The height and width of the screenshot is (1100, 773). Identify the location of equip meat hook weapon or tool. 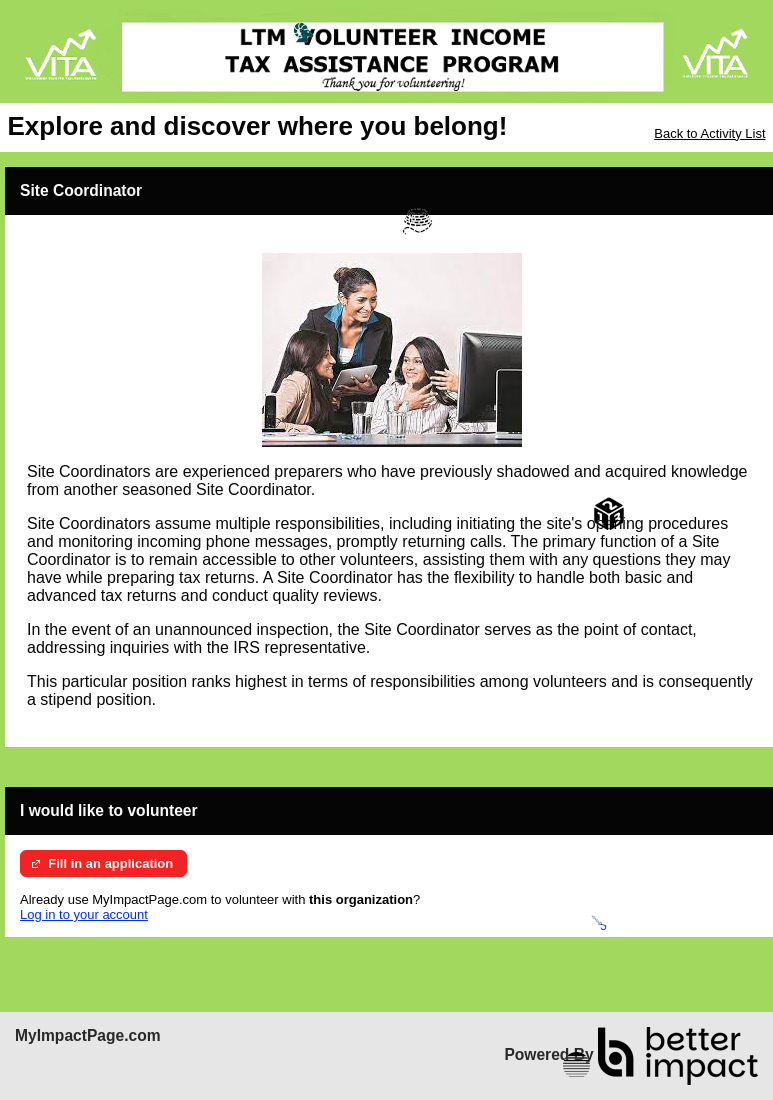
(599, 923).